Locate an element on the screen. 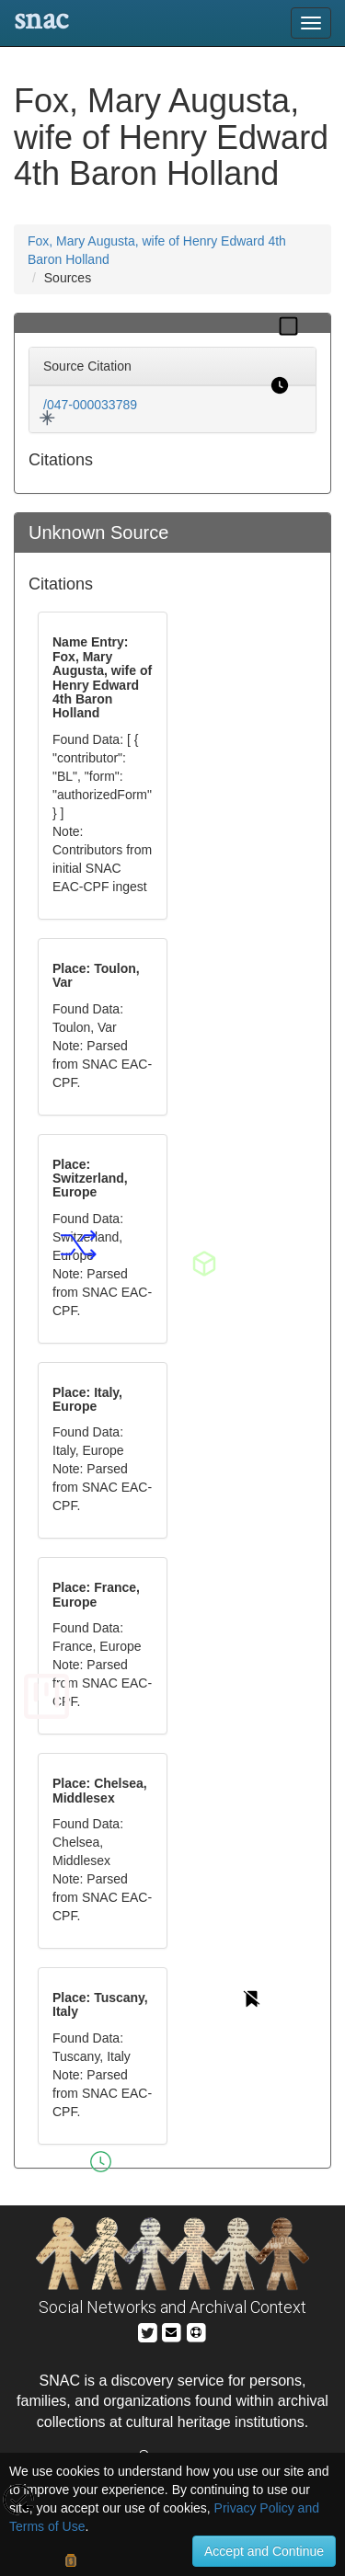  view time or timestamp information is located at coordinates (100, 2161).